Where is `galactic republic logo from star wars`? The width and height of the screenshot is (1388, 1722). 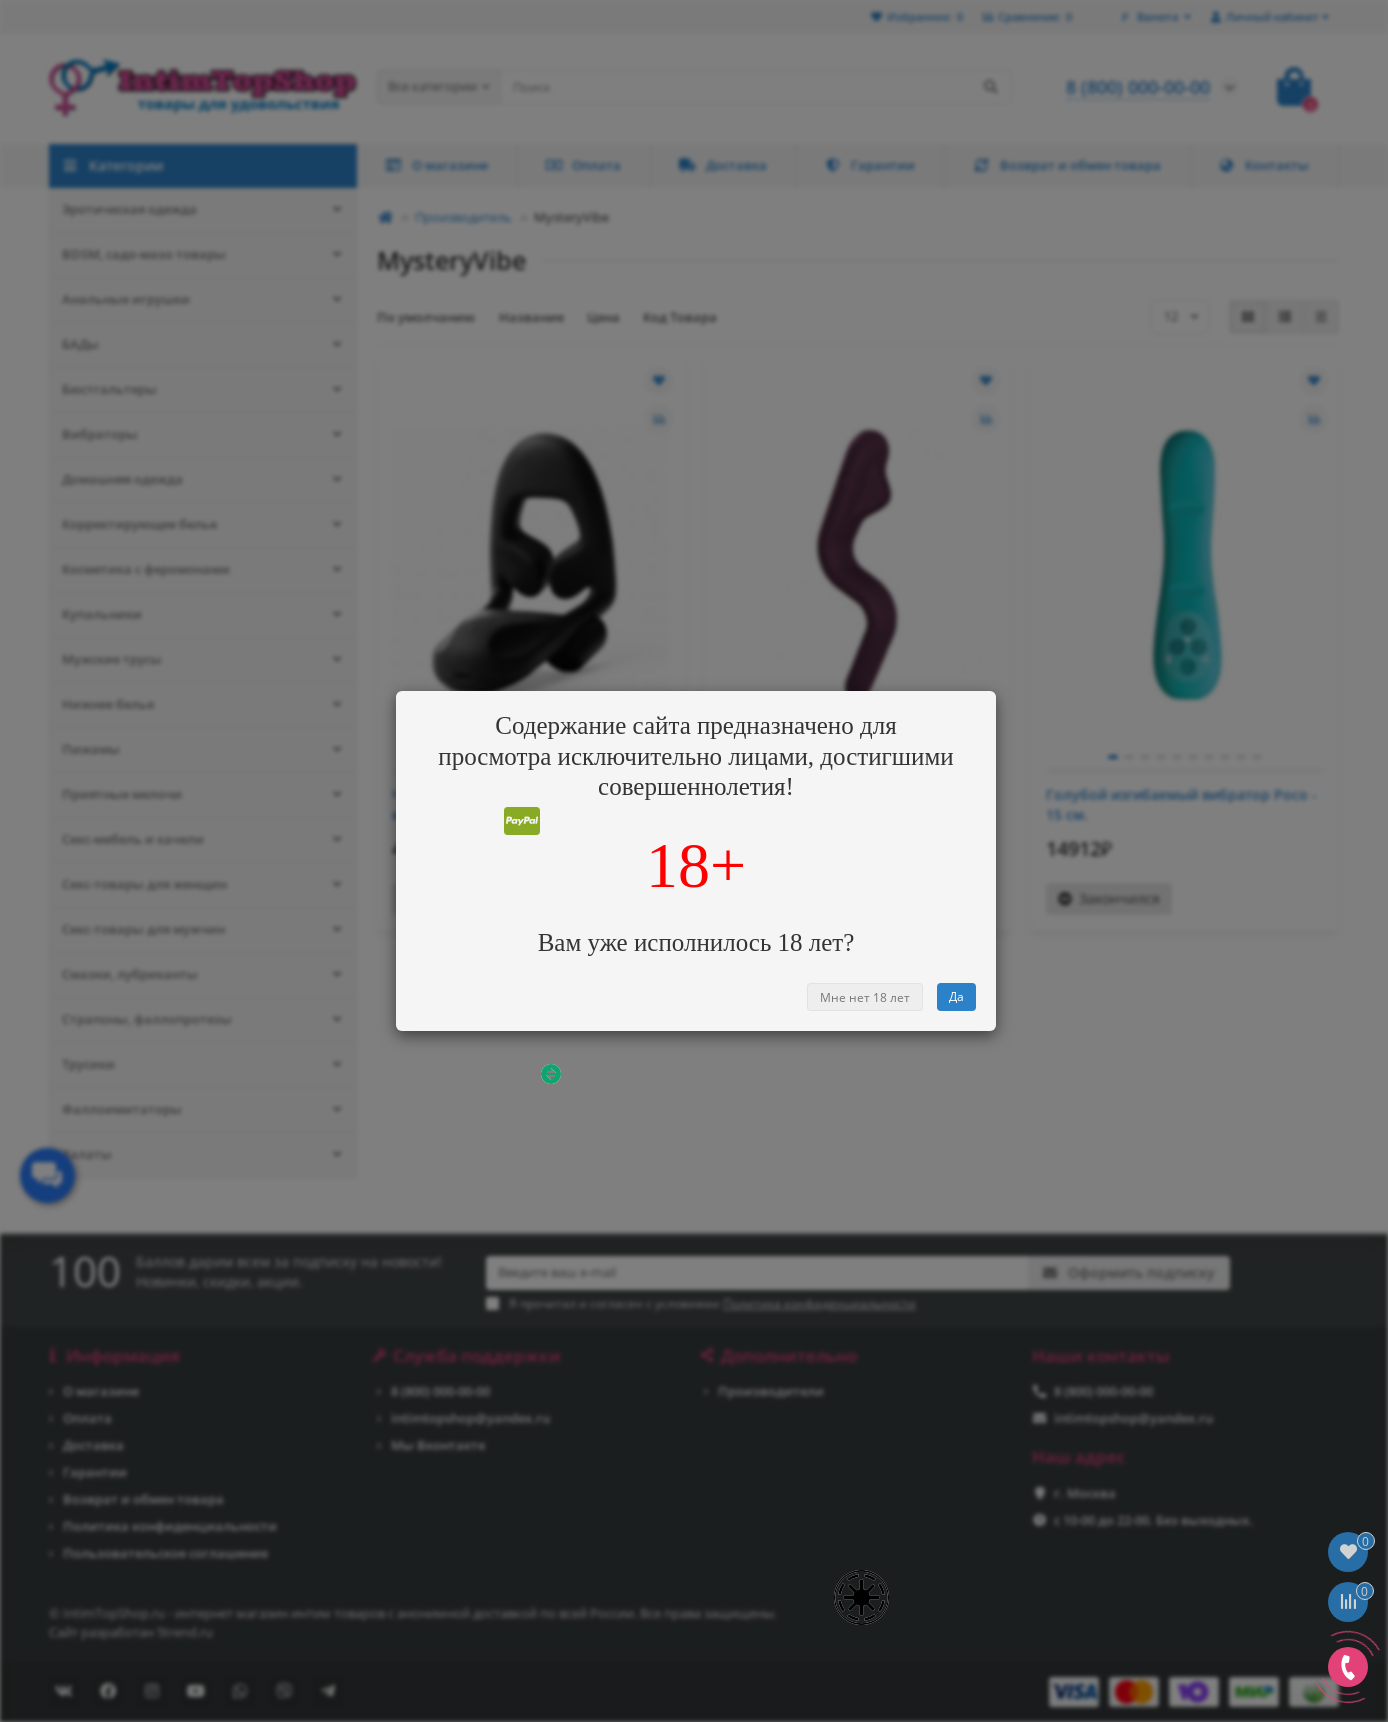
galactic republic logo from star wars is located at coordinates (861, 1597).